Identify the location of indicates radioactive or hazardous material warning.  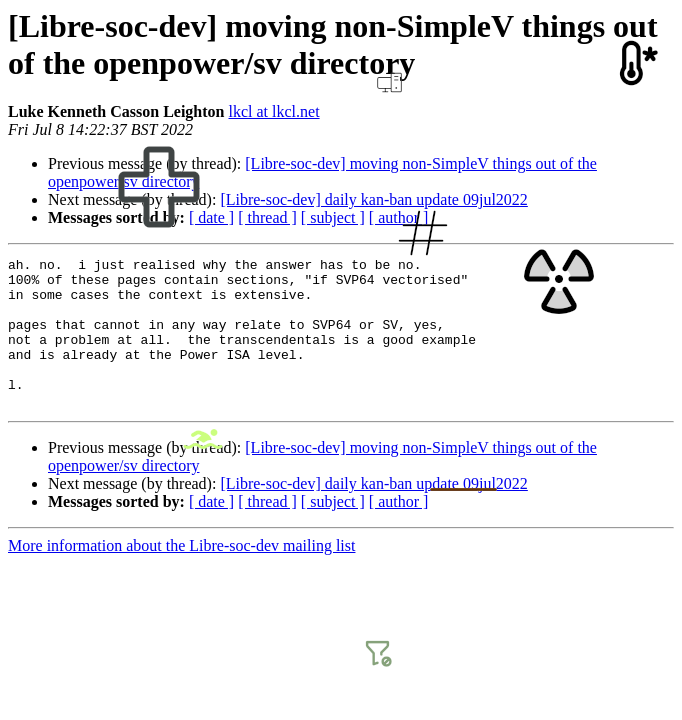
(559, 279).